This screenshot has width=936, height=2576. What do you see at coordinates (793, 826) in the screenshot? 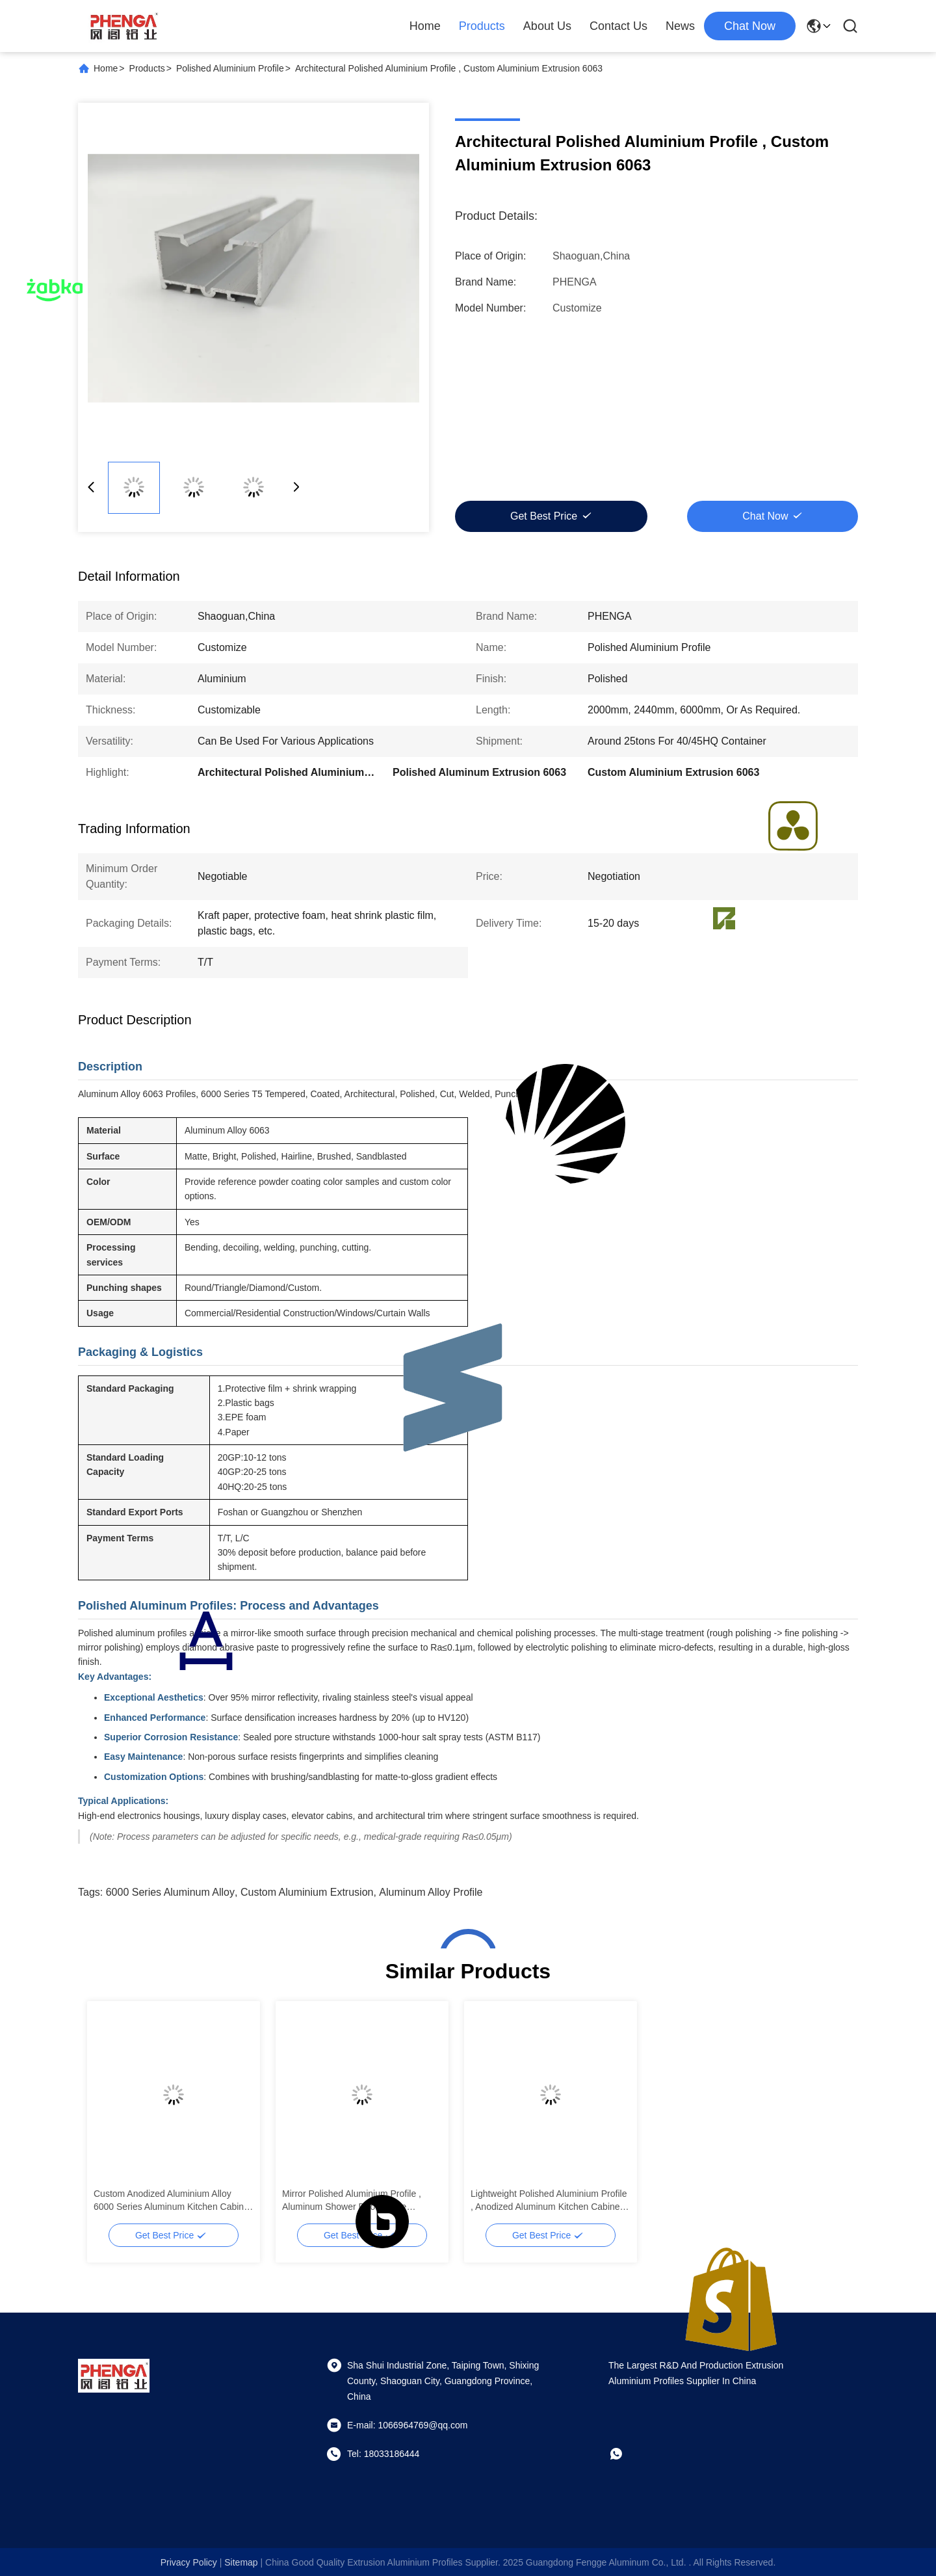
I see `open DaVinci Resolve video editing software` at bounding box center [793, 826].